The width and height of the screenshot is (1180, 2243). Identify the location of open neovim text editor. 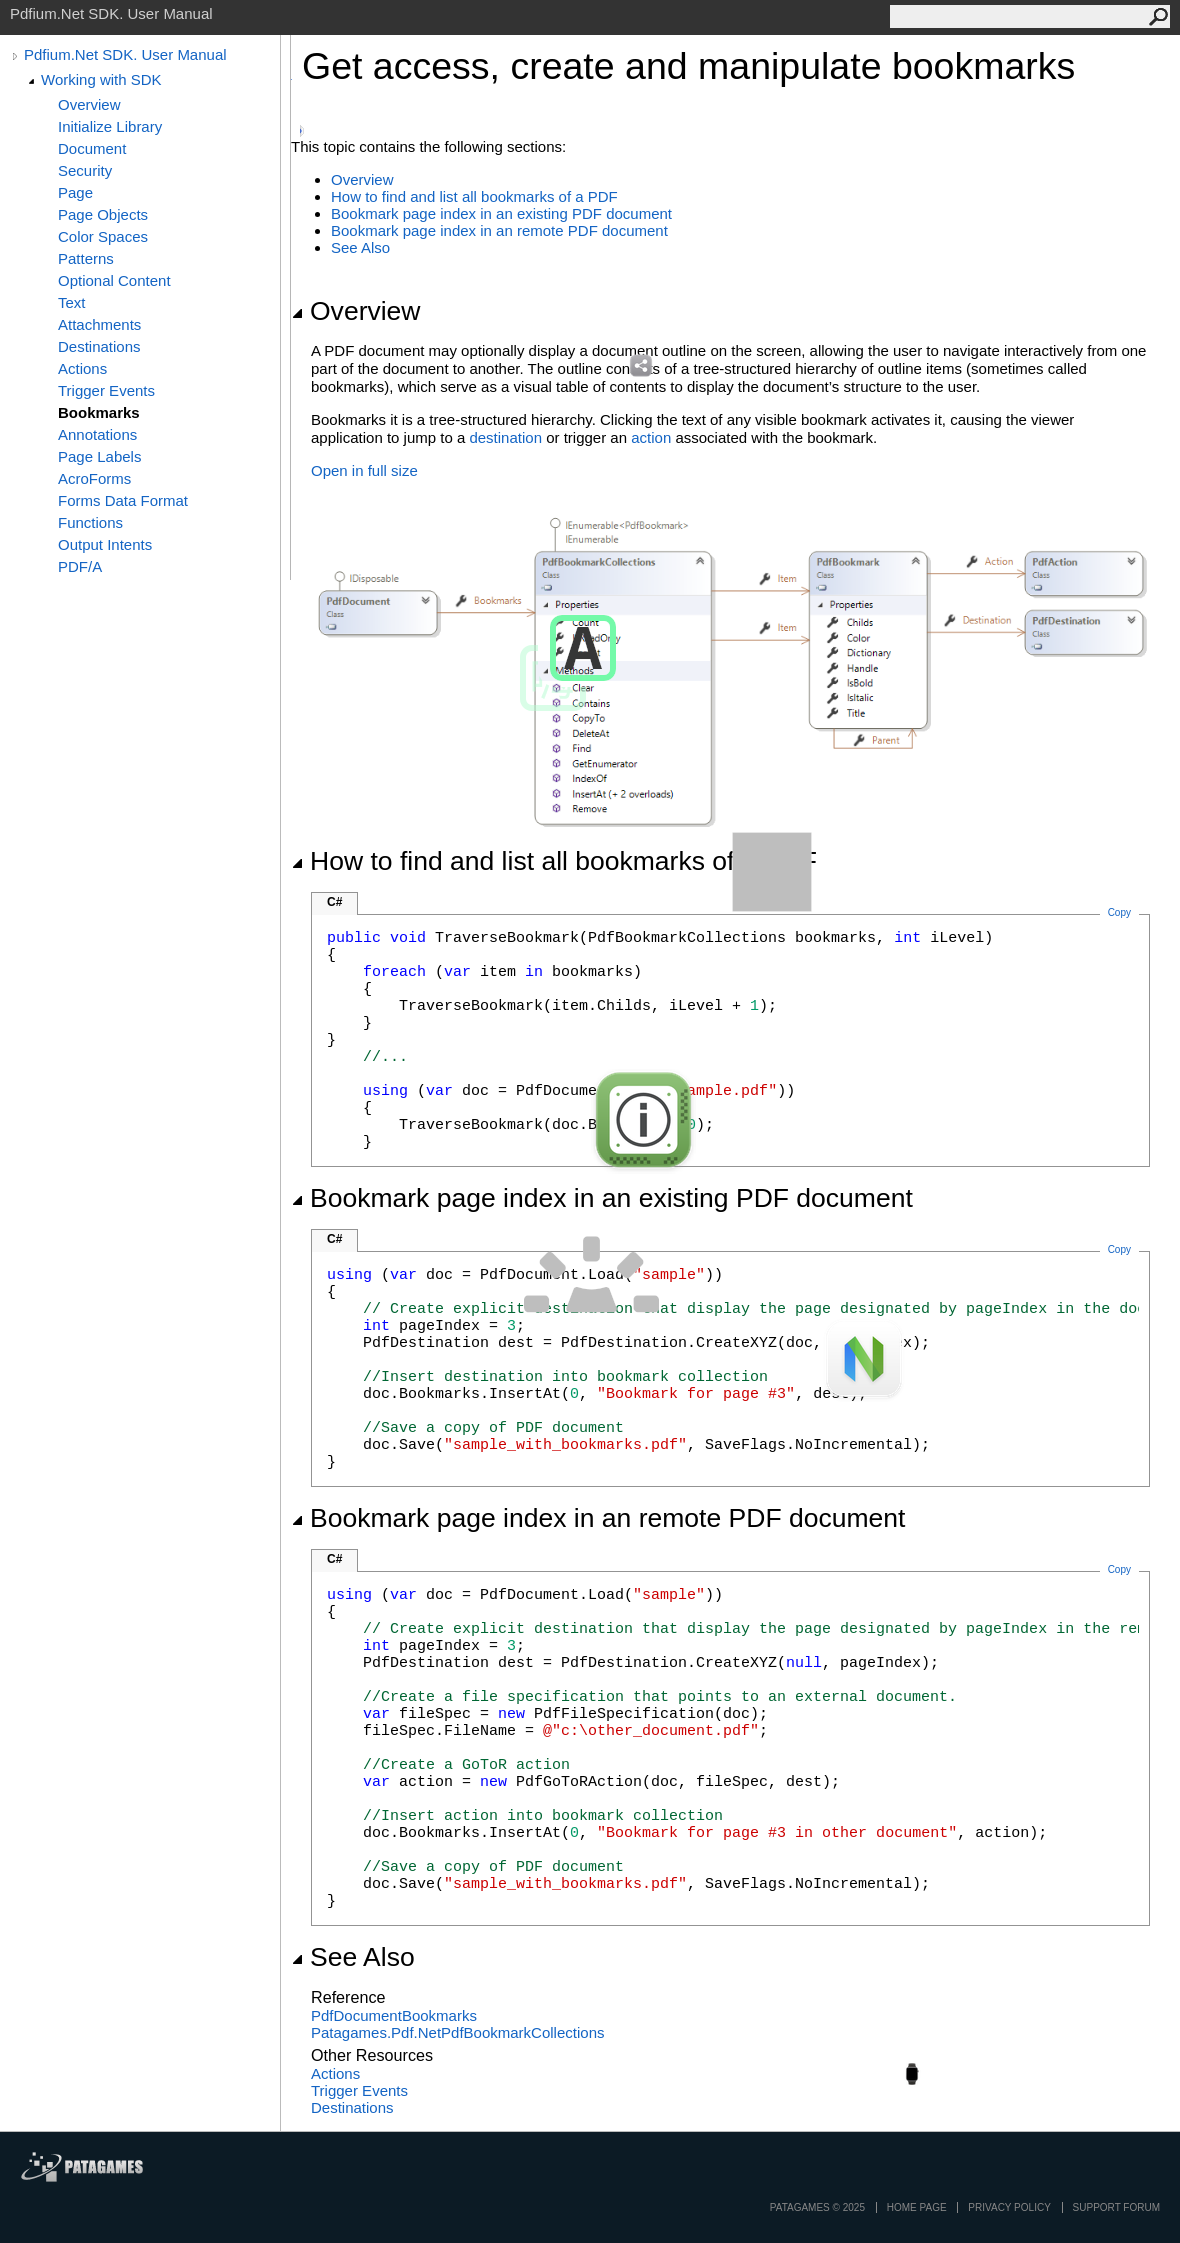
(864, 1359).